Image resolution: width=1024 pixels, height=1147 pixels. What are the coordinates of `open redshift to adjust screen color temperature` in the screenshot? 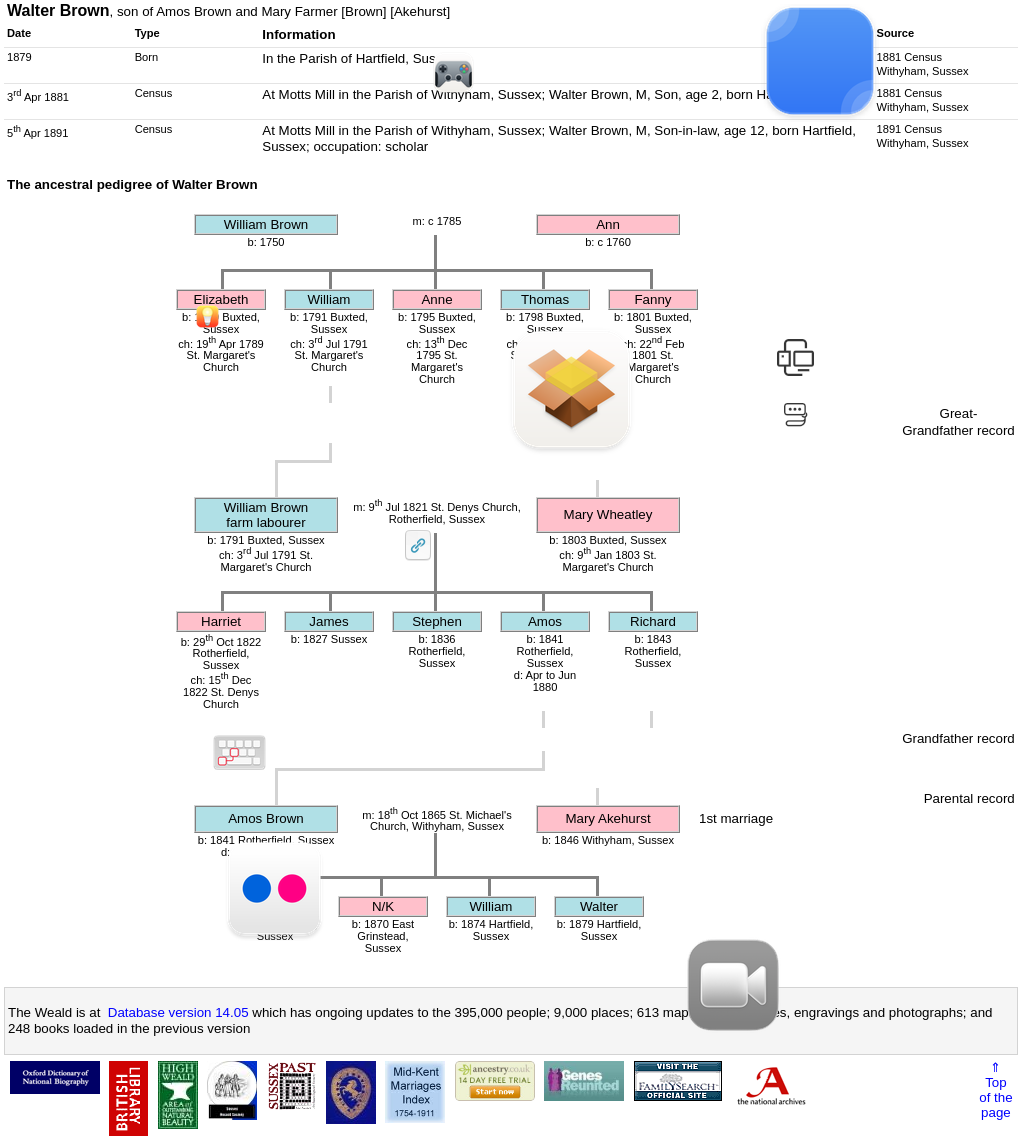 It's located at (207, 316).